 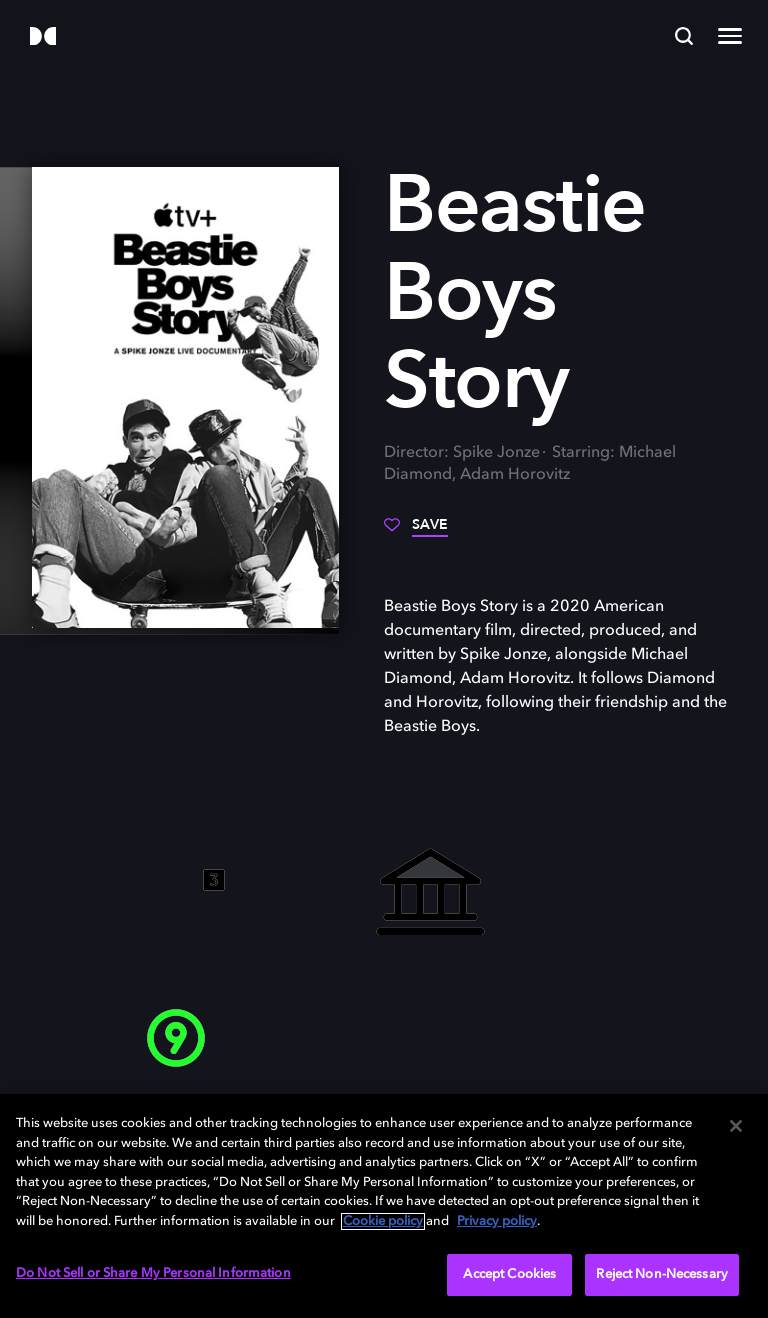 What do you see at coordinates (214, 880) in the screenshot?
I see `select option three from a numbered list` at bounding box center [214, 880].